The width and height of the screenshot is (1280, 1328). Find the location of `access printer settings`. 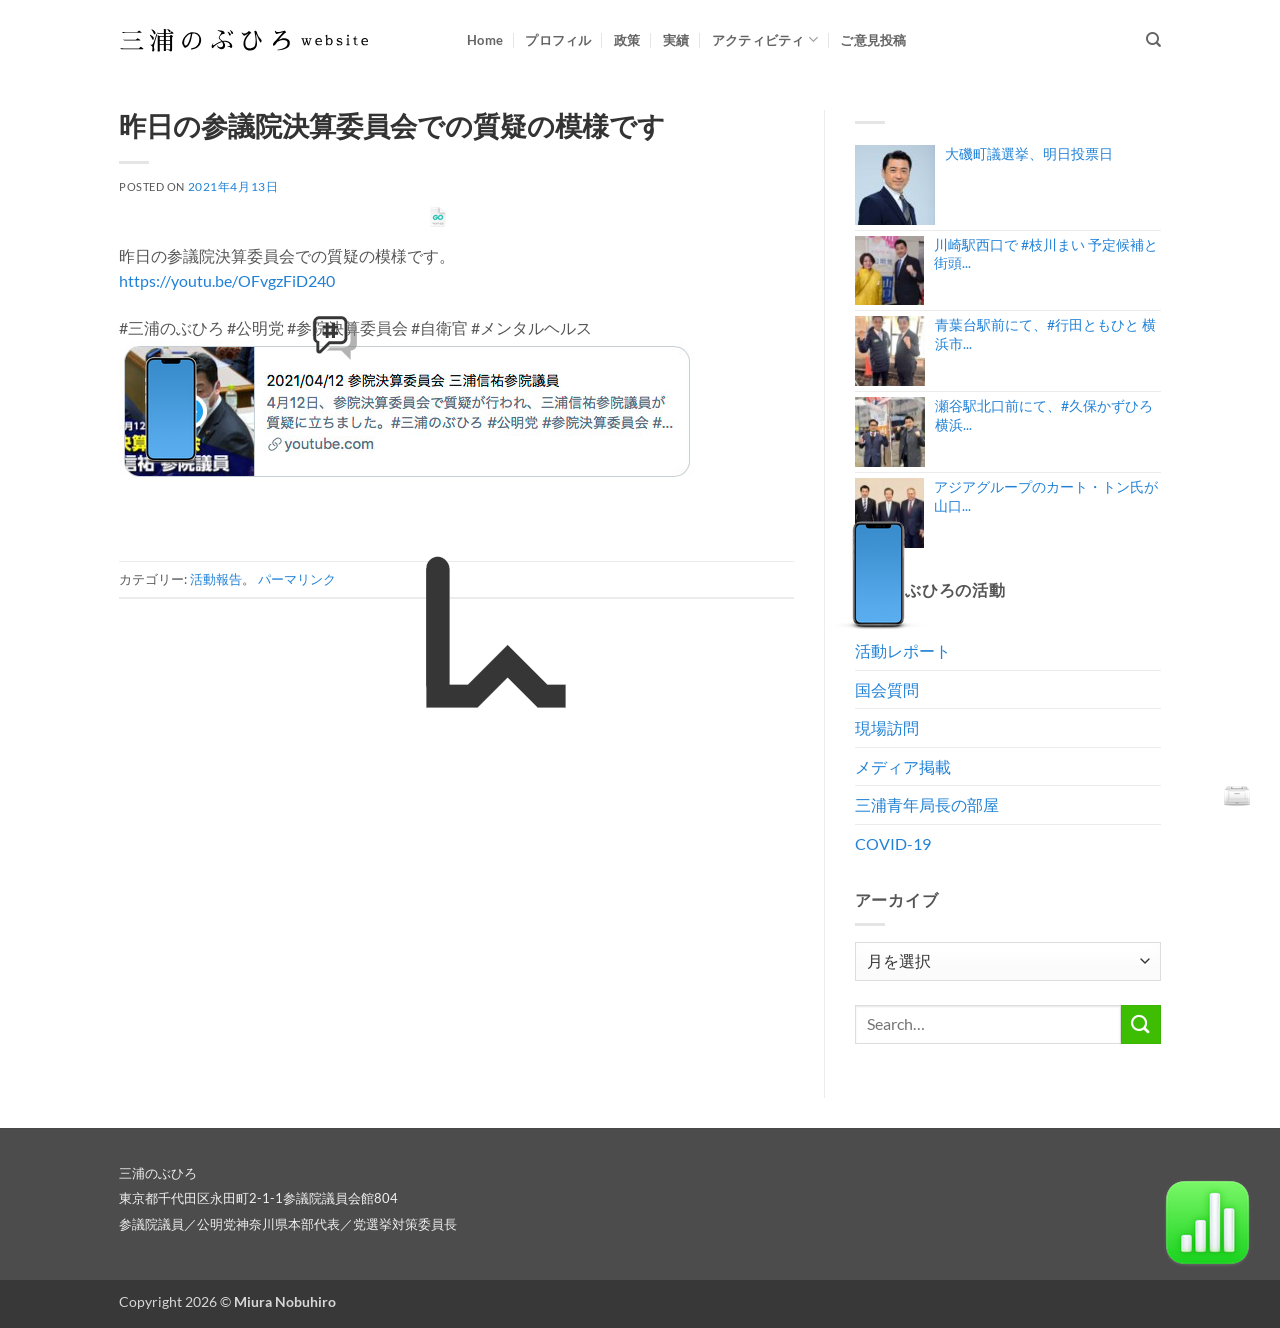

access printer settings is located at coordinates (1237, 796).